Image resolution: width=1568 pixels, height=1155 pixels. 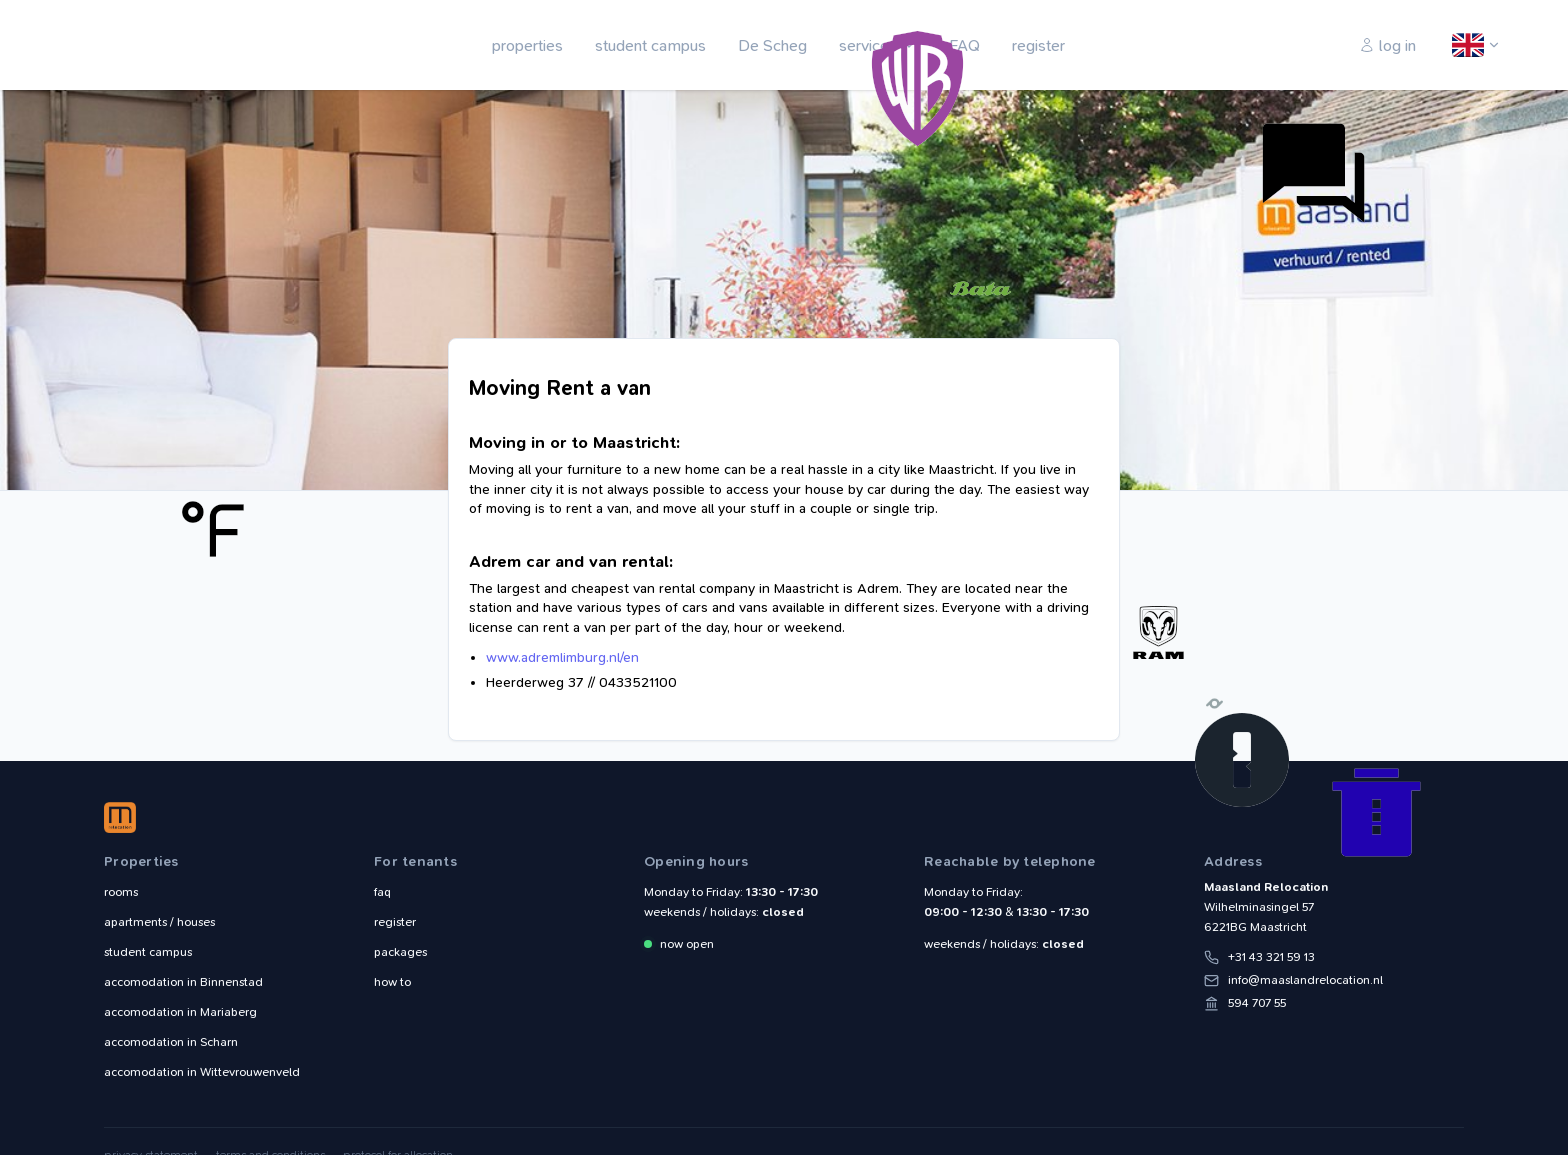 I want to click on open conversation or chat, so click(x=1316, y=167).